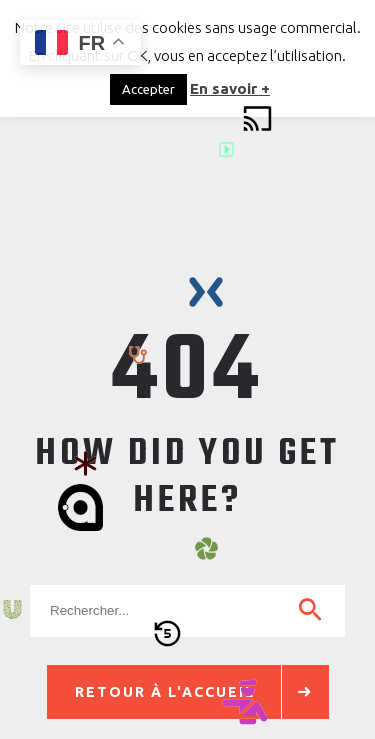 The height and width of the screenshot is (739, 375). What do you see at coordinates (12, 609) in the screenshot?
I see `unilever brand logo` at bounding box center [12, 609].